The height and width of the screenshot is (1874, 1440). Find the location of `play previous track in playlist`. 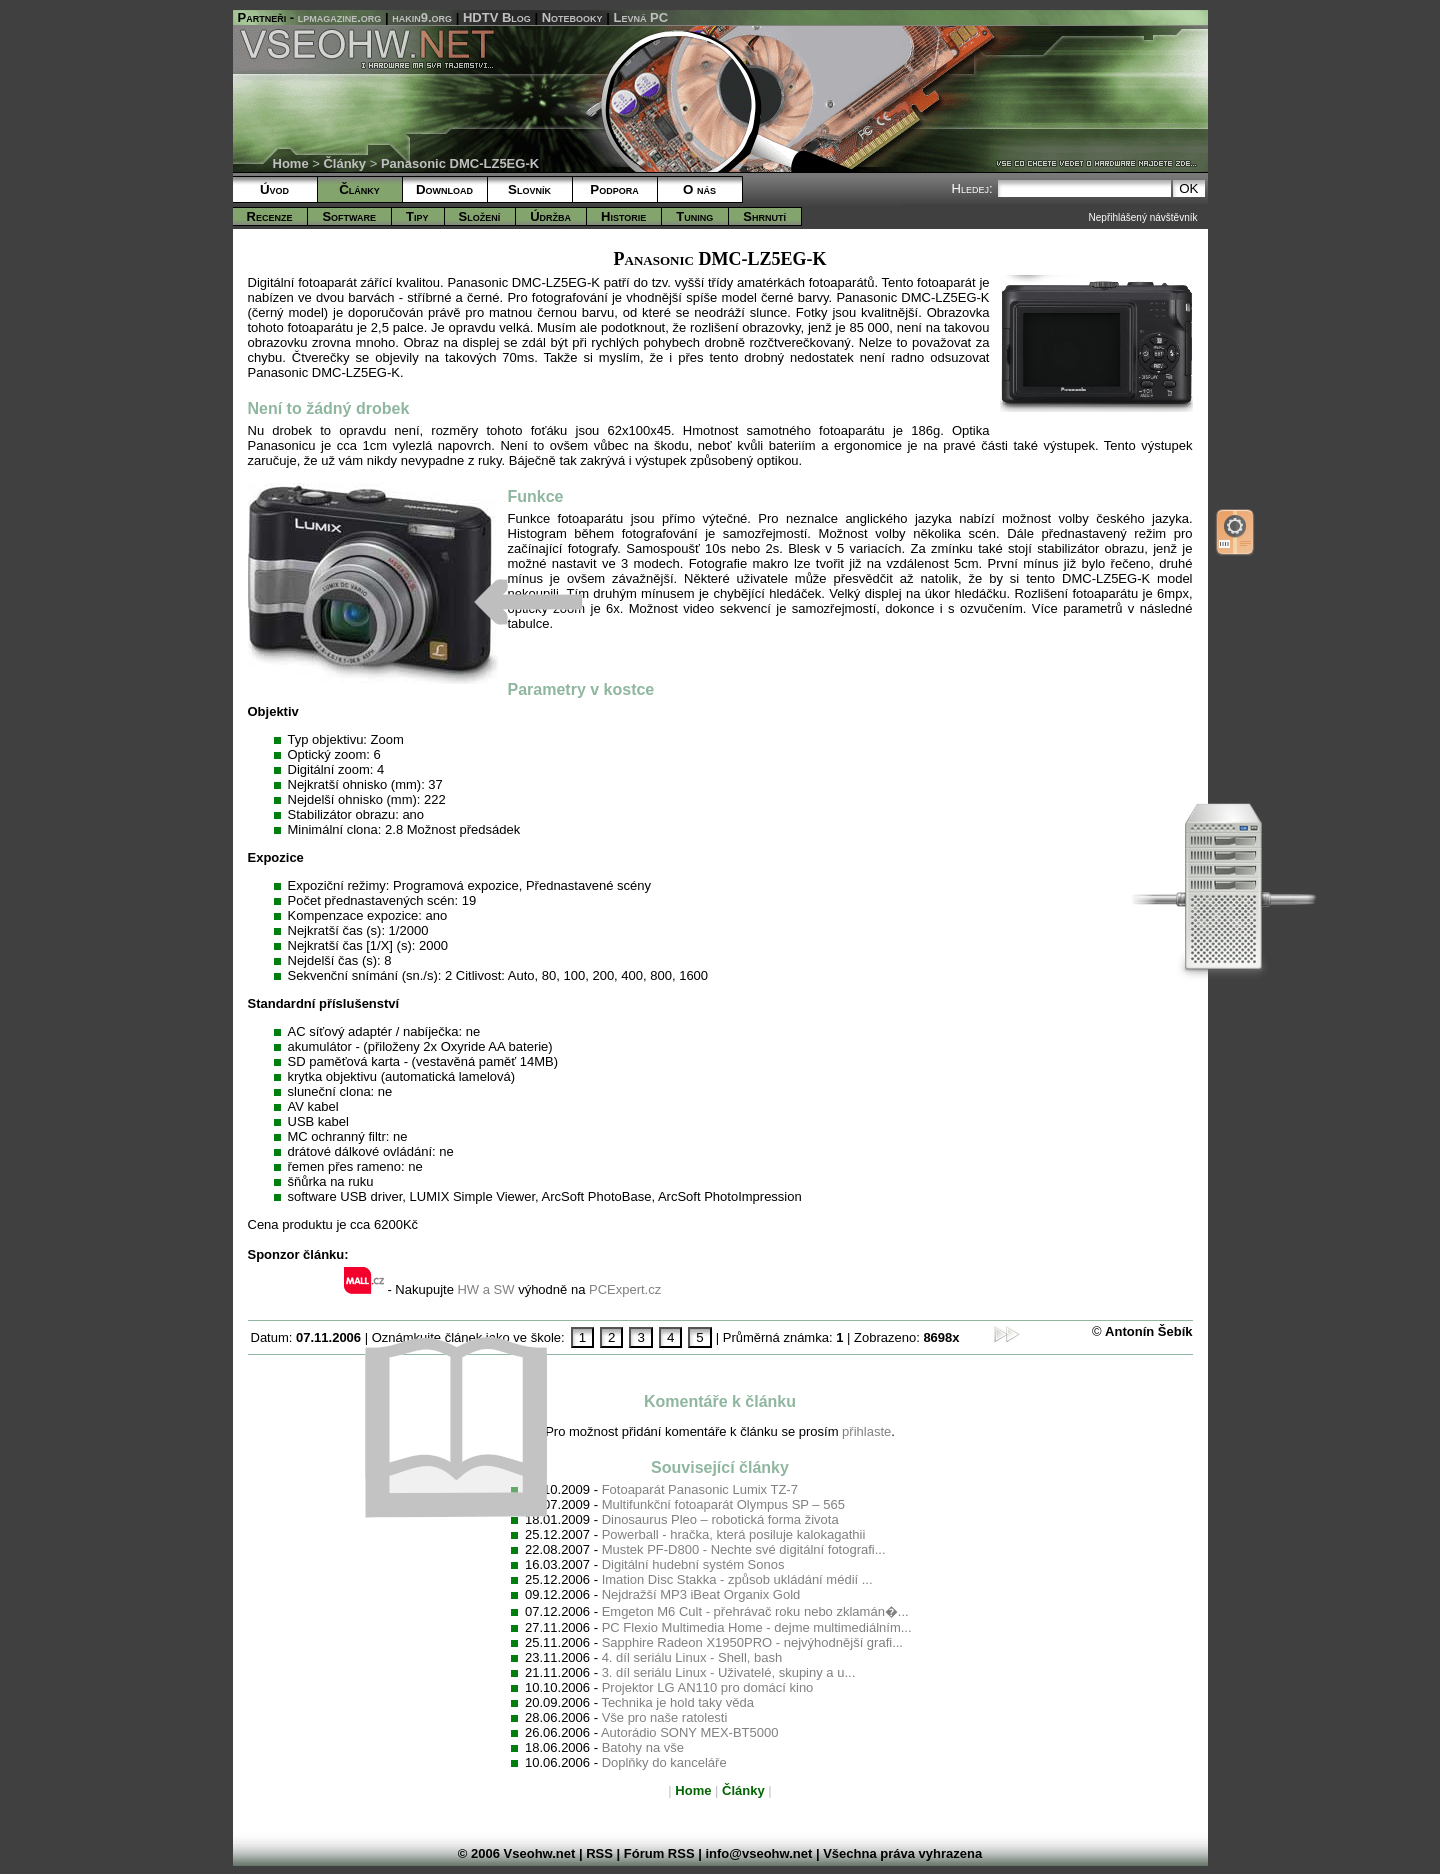

play previous track in playlist is located at coordinates (530, 602).